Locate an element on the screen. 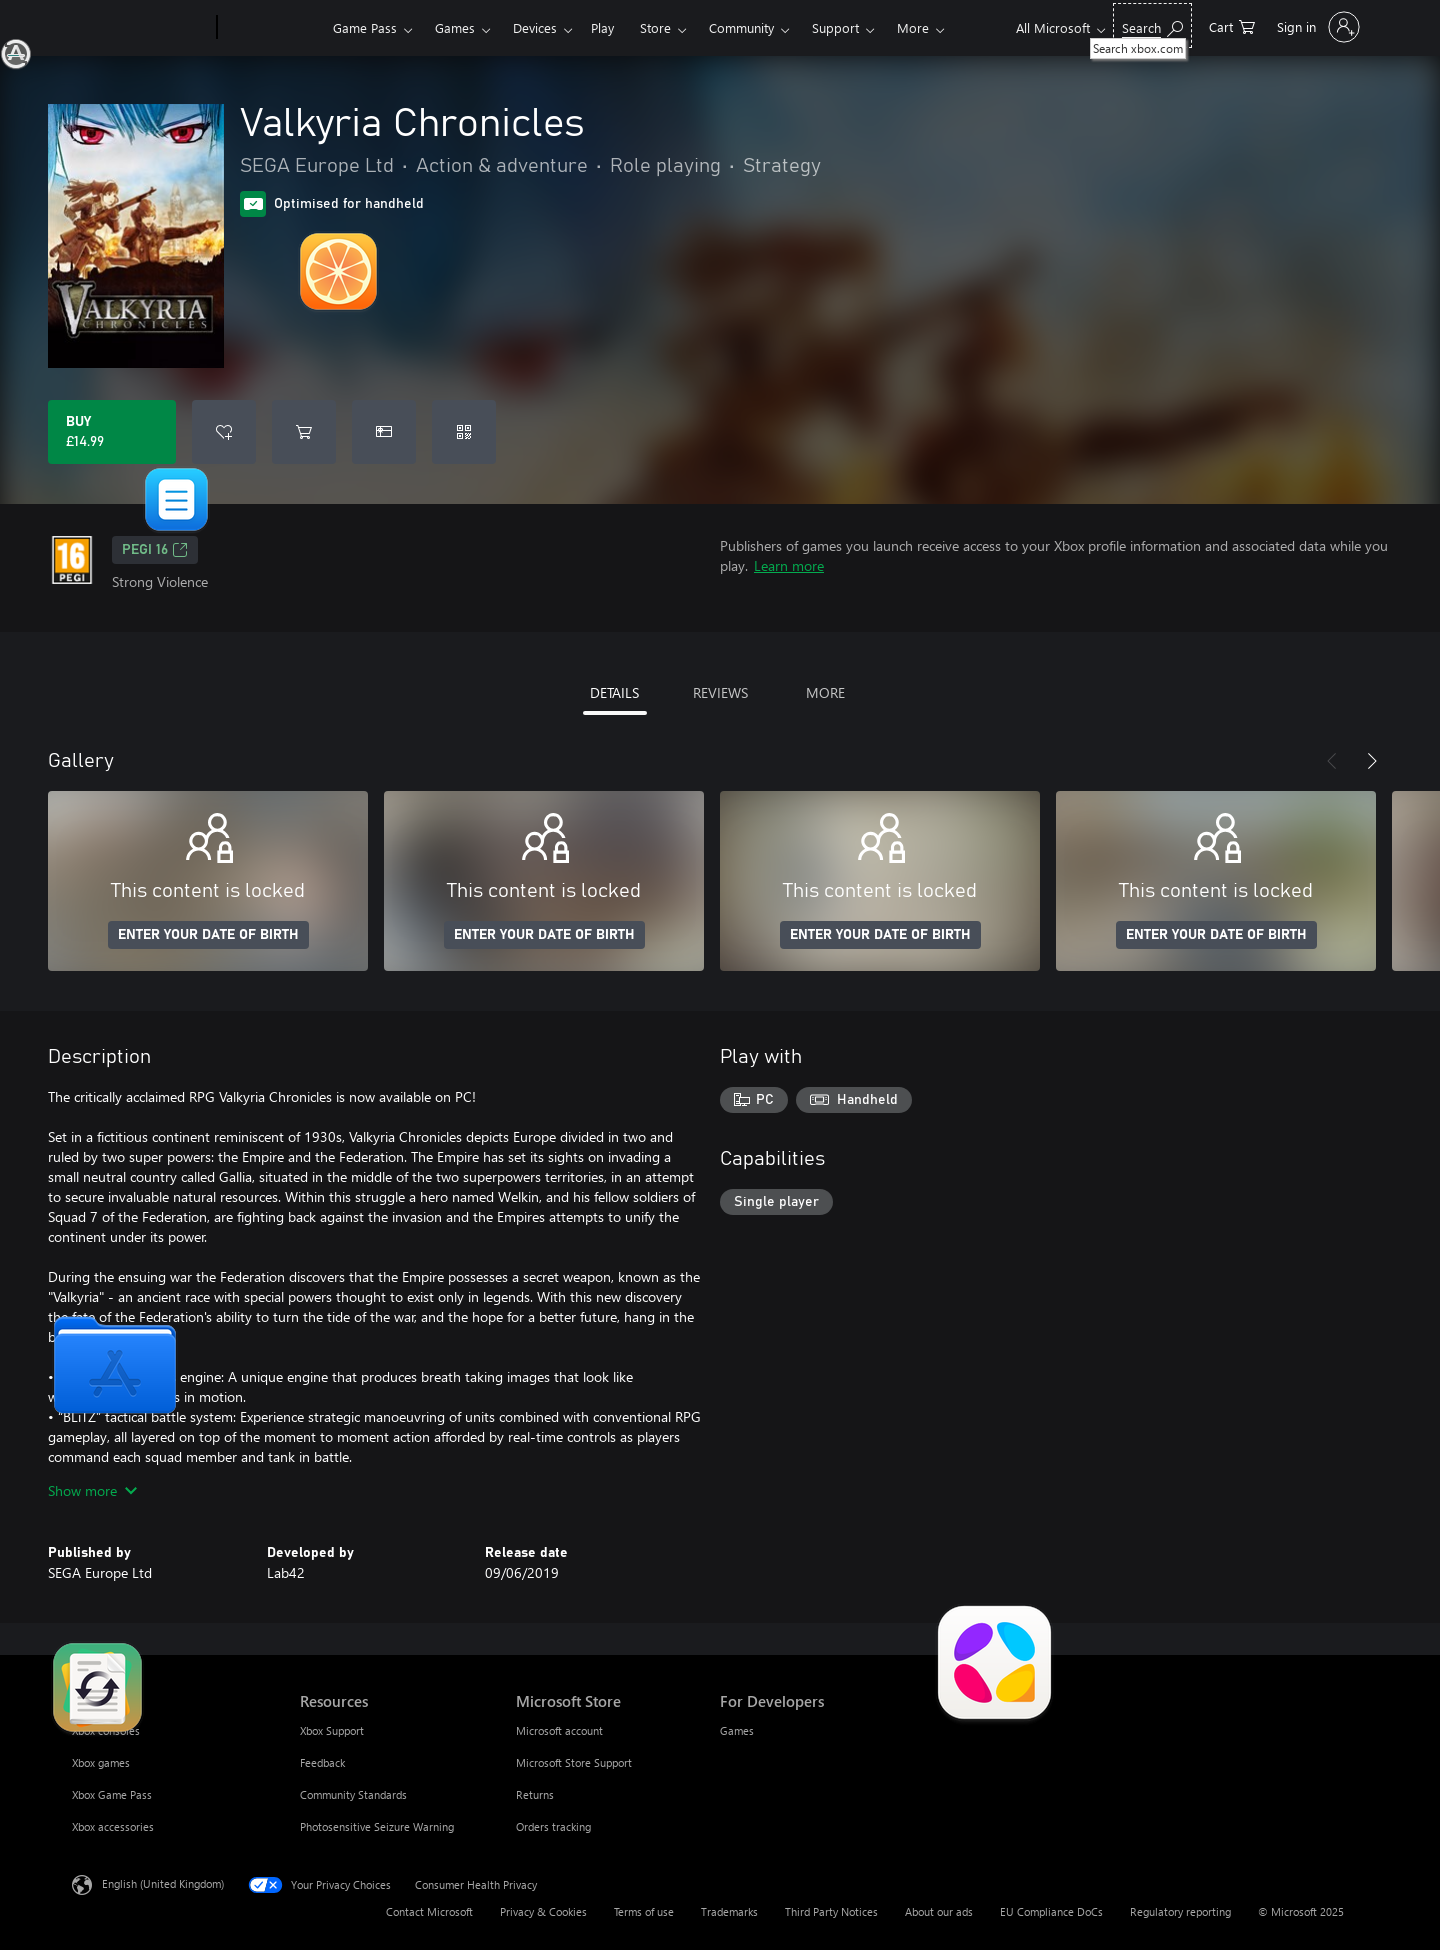 The height and width of the screenshot is (1950, 1440). open templates folder is located at coordinates (115, 1365).